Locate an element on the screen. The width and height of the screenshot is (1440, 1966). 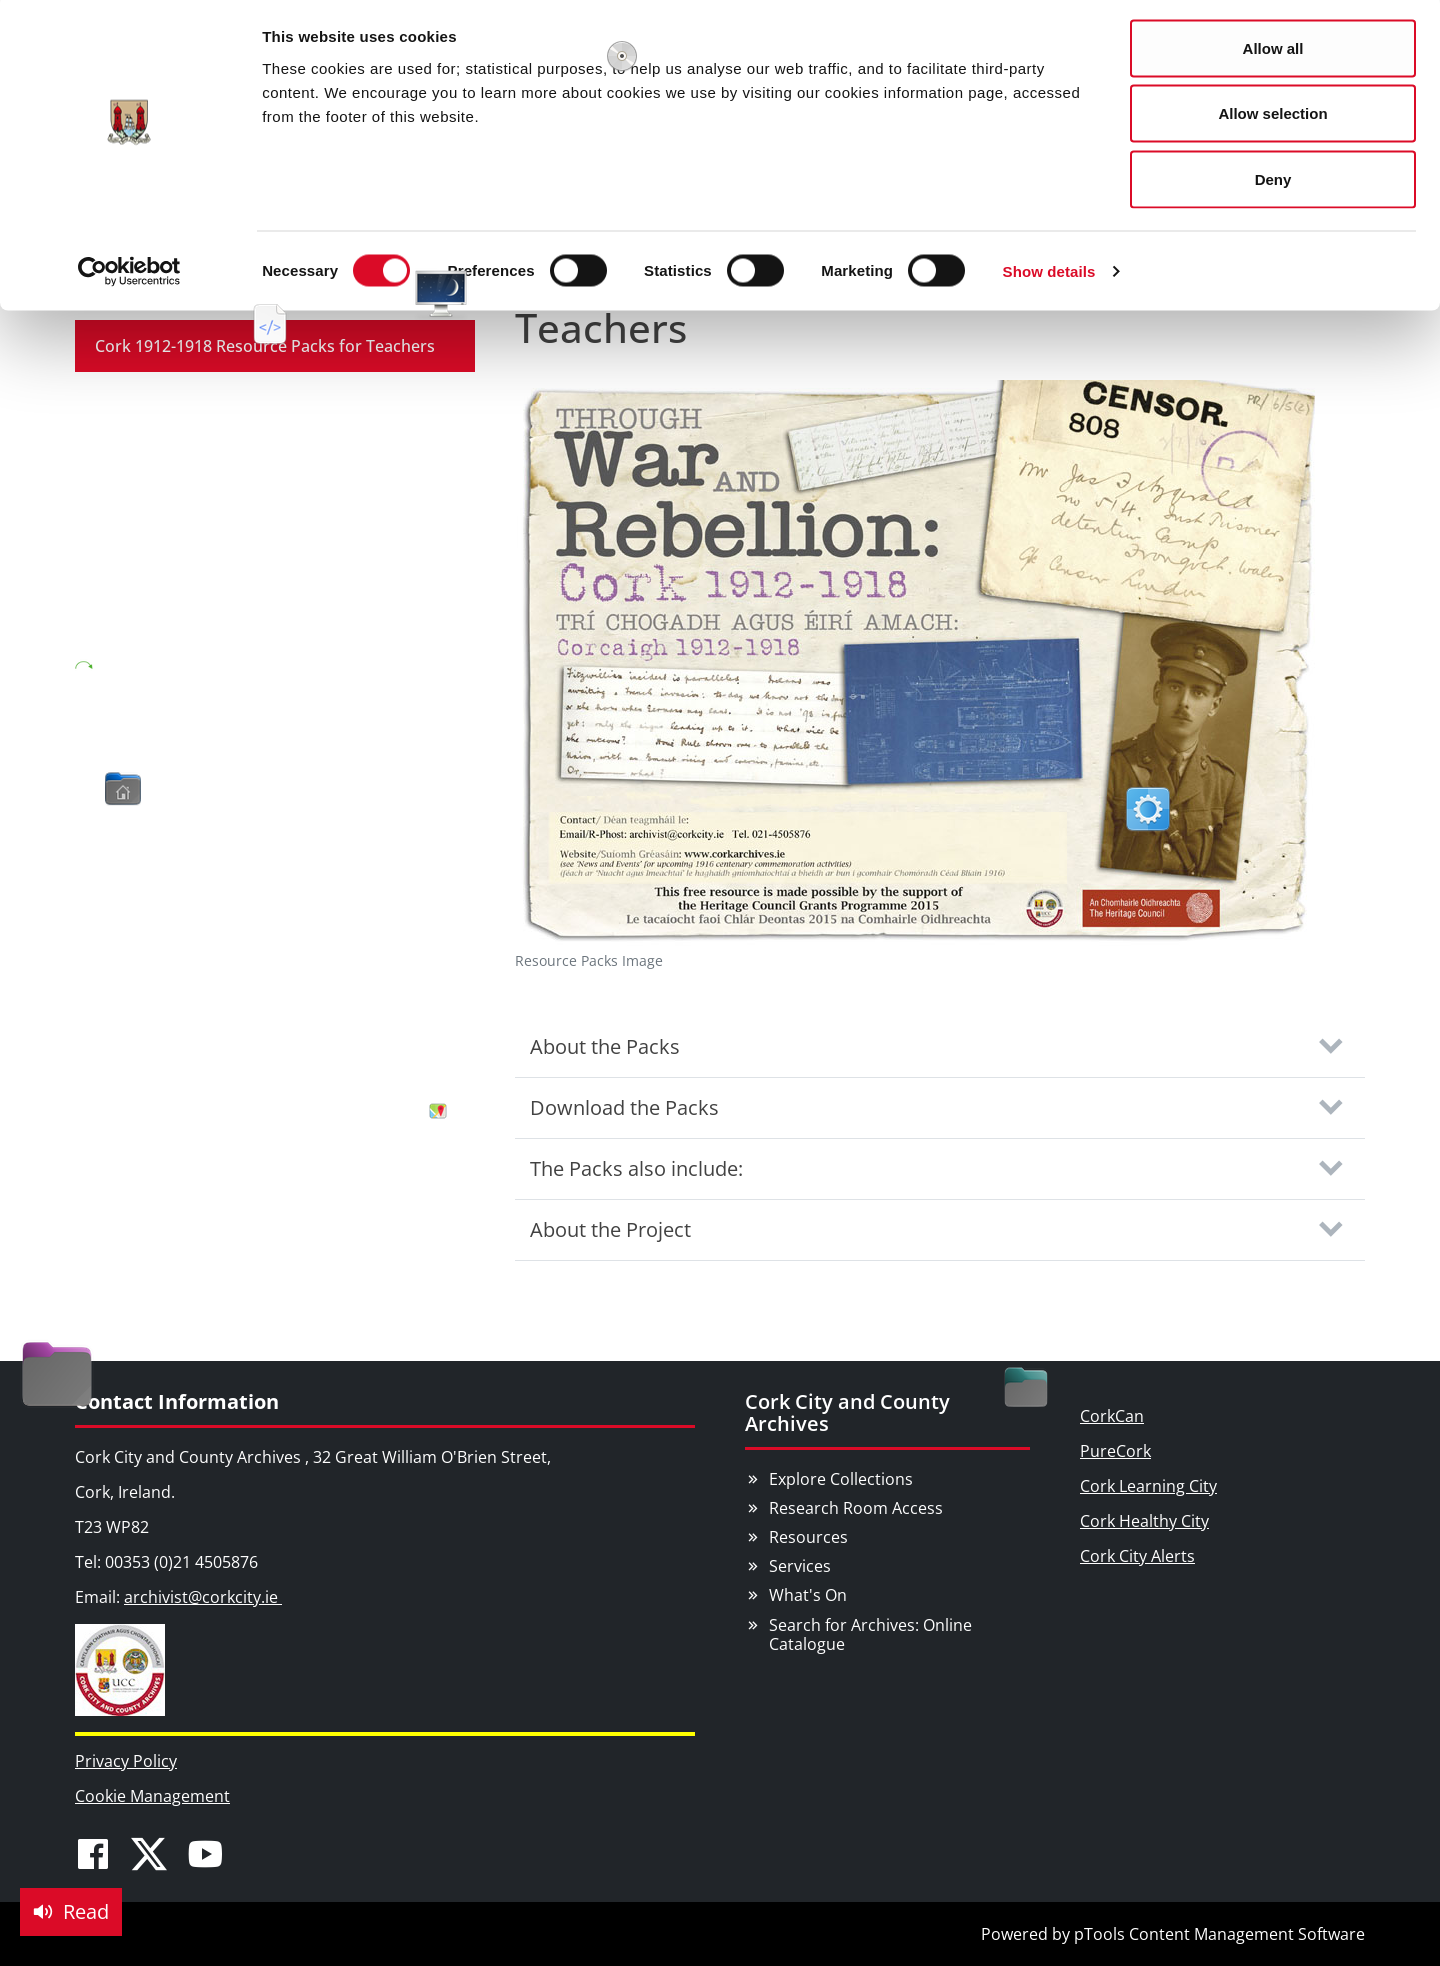
open folder containing files is located at coordinates (1026, 1387).